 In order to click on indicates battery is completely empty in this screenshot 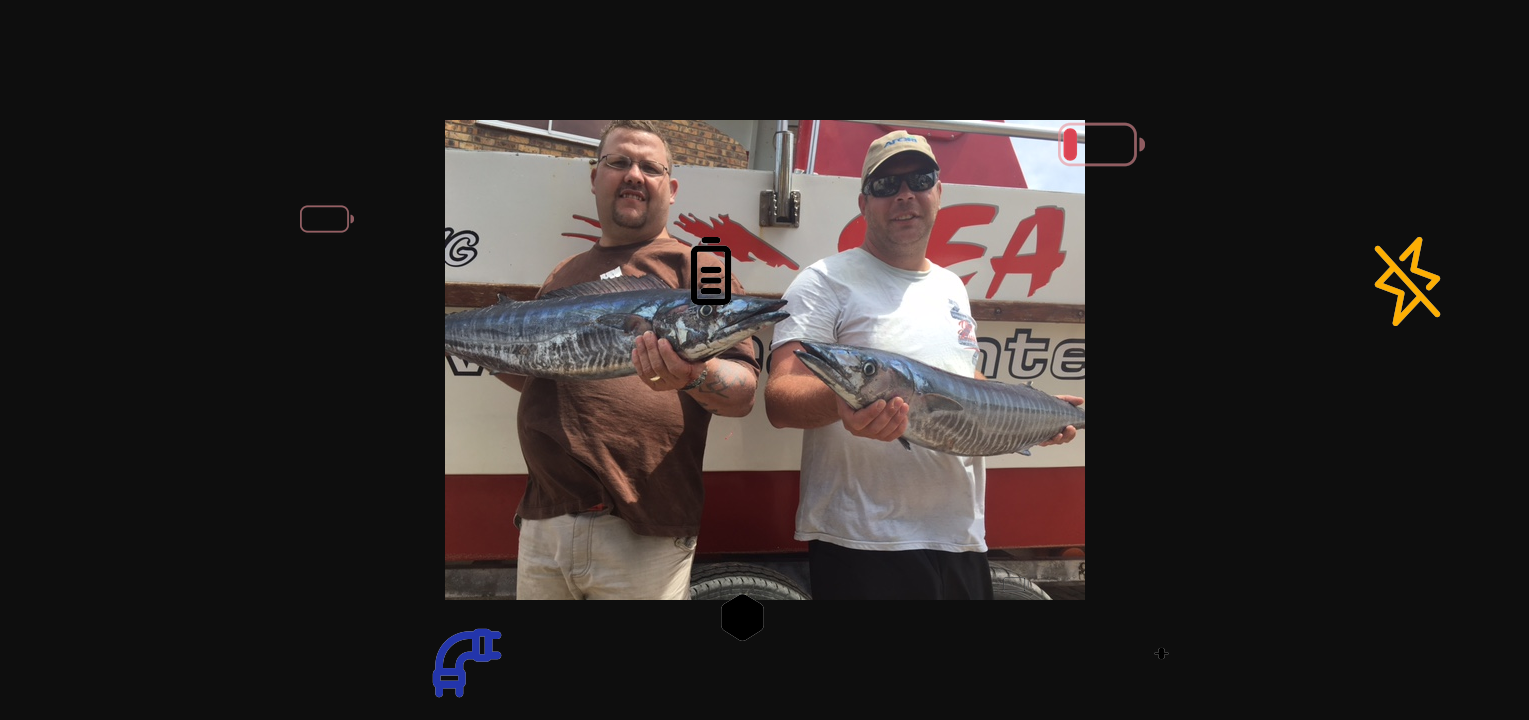, I will do `click(327, 219)`.